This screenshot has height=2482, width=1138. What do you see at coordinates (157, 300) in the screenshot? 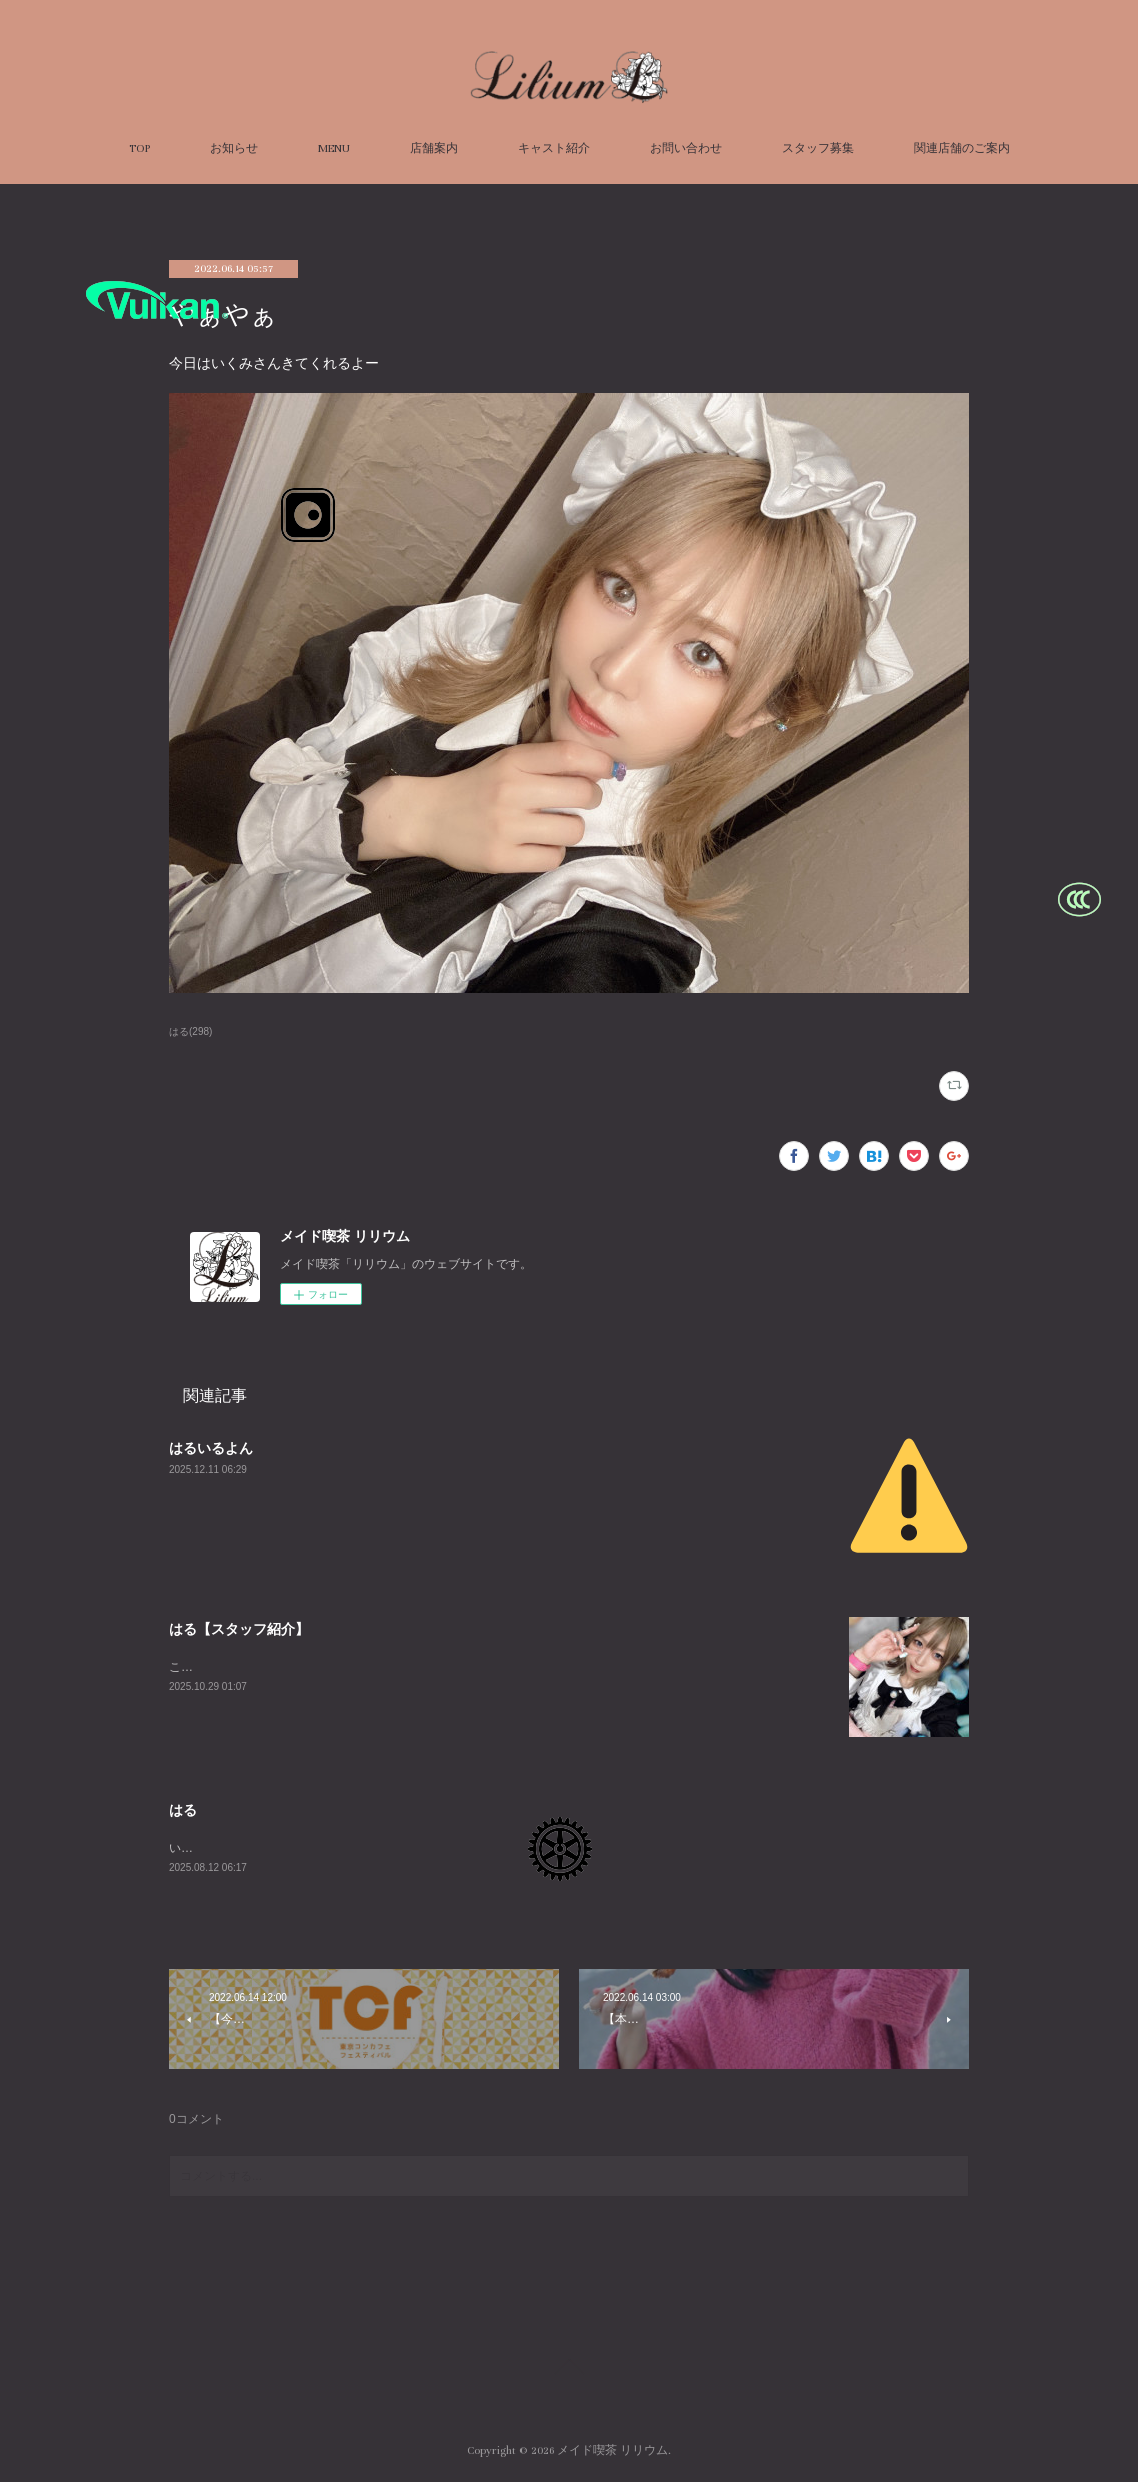
I see `vulkan graphics API logo` at bounding box center [157, 300].